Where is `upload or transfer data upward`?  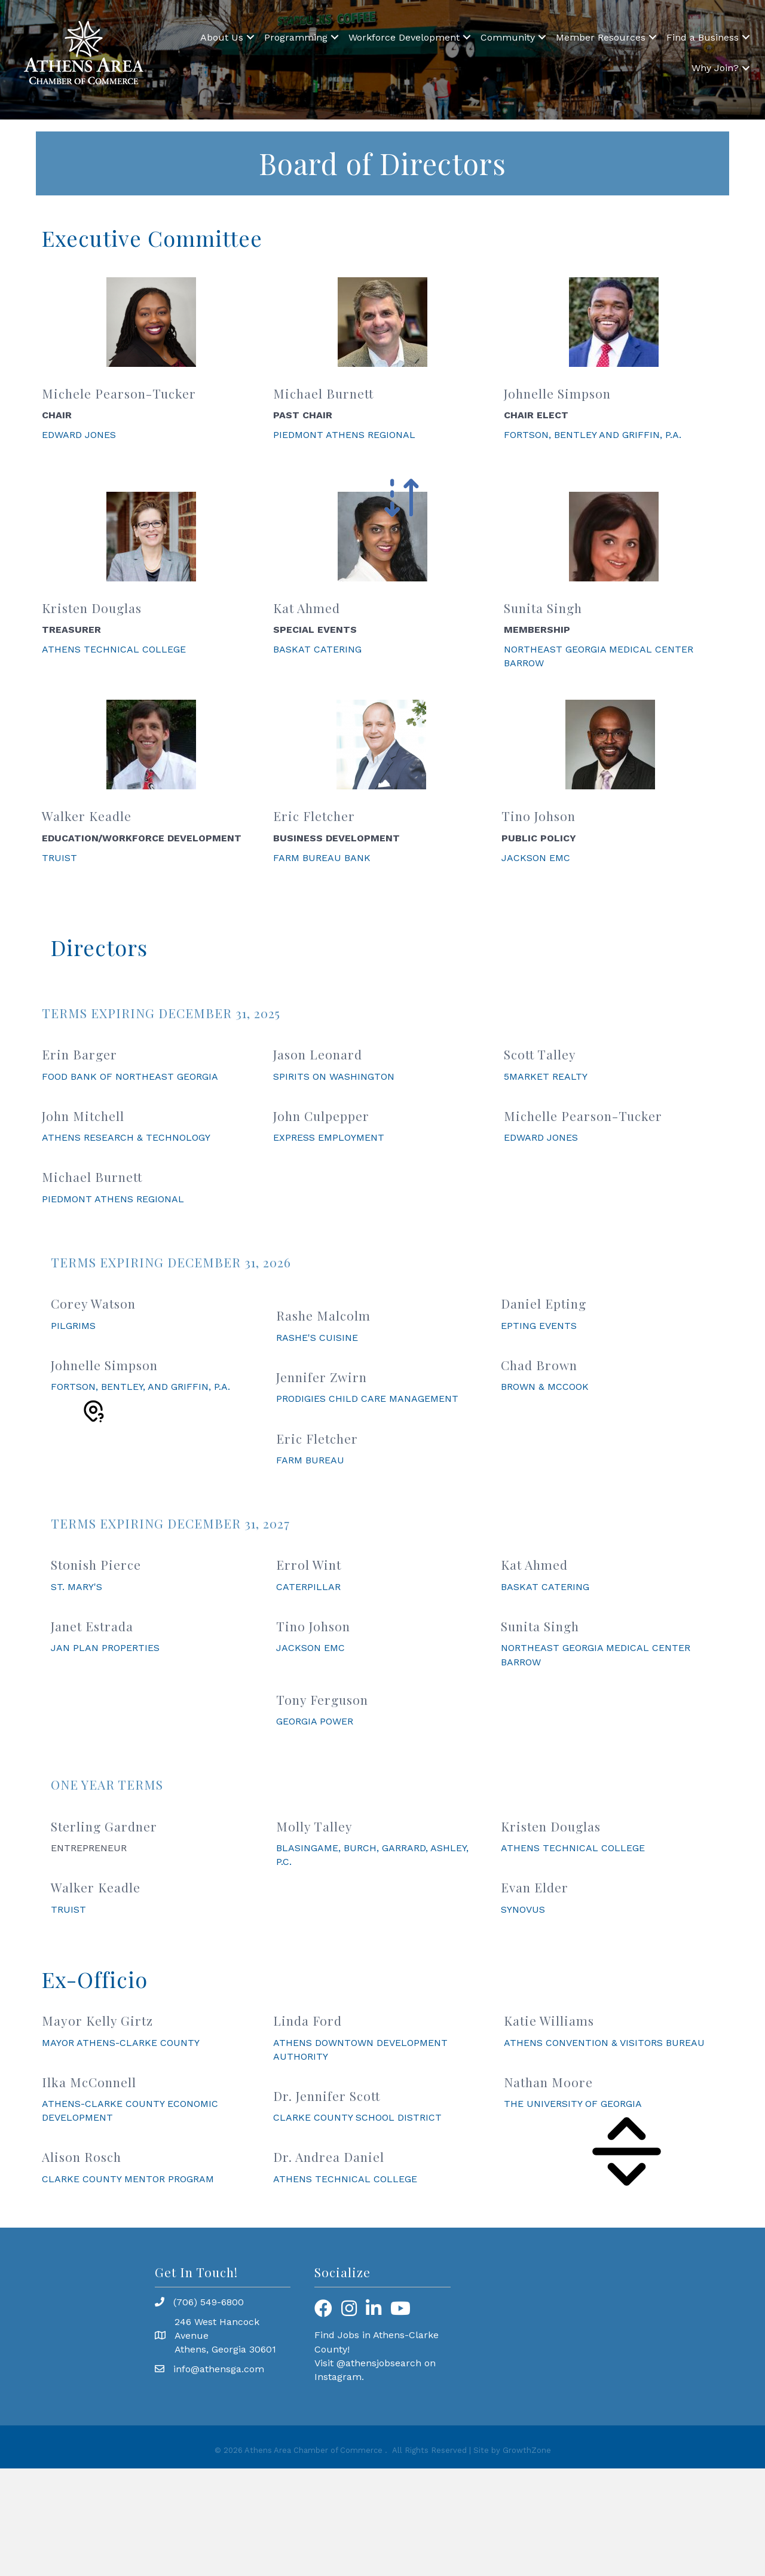 upload or transfer data upward is located at coordinates (402, 498).